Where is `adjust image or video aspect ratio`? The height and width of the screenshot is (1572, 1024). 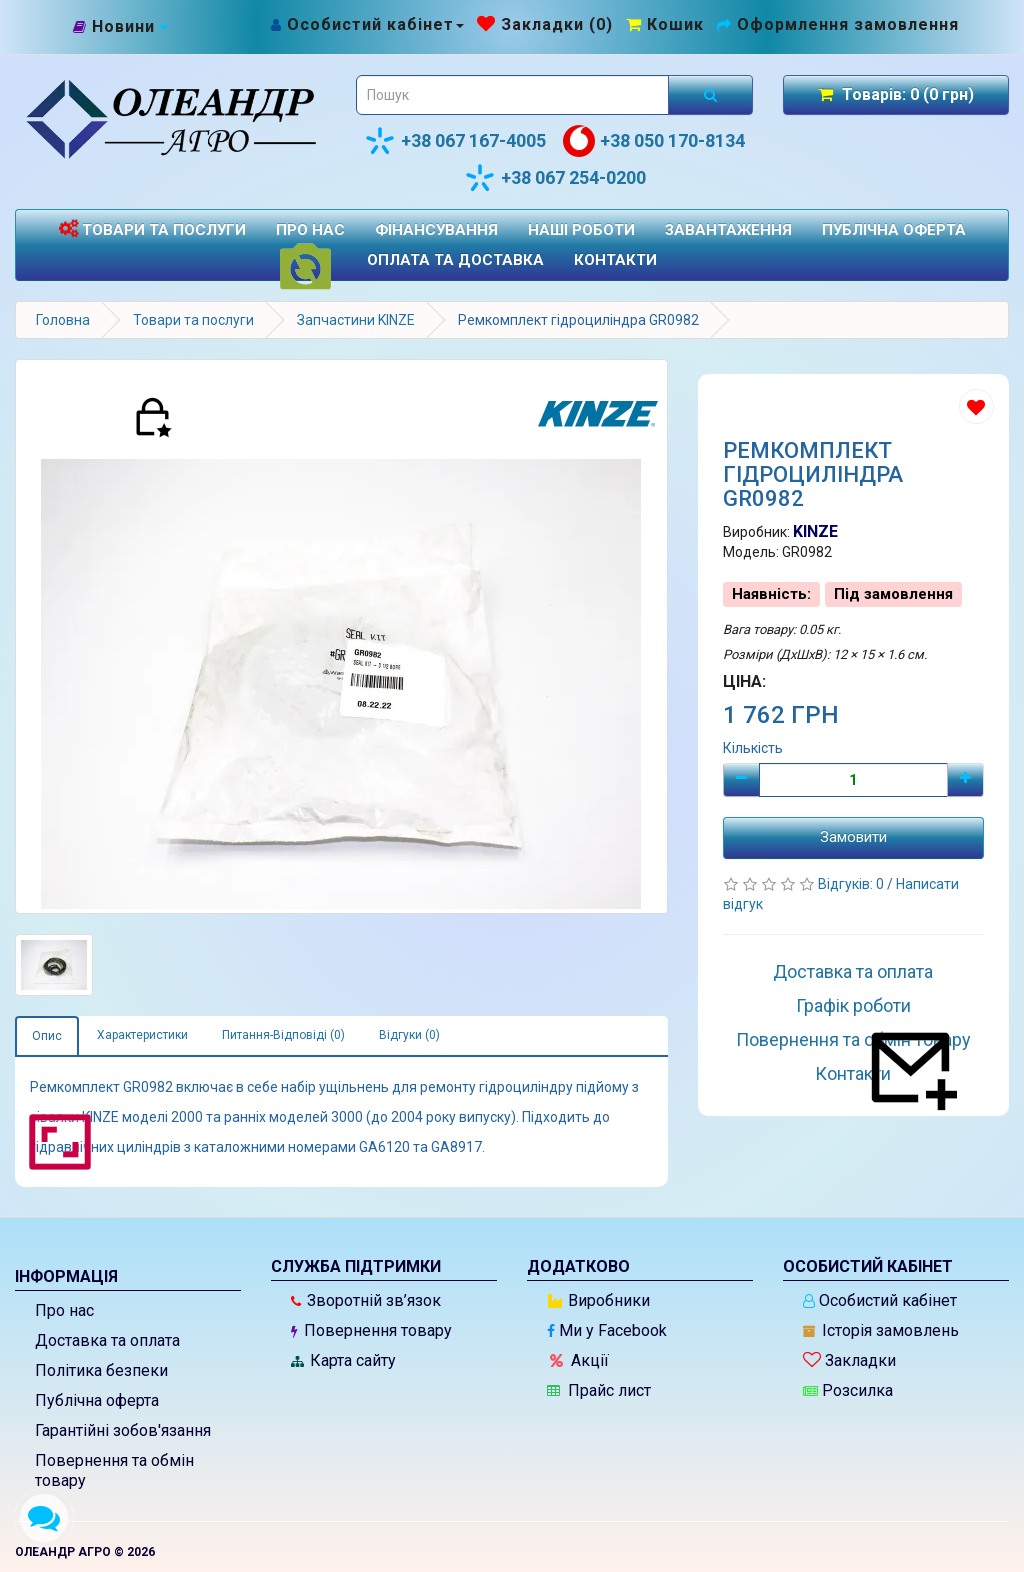
adjust image or video aspect ratio is located at coordinates (60, 1142).